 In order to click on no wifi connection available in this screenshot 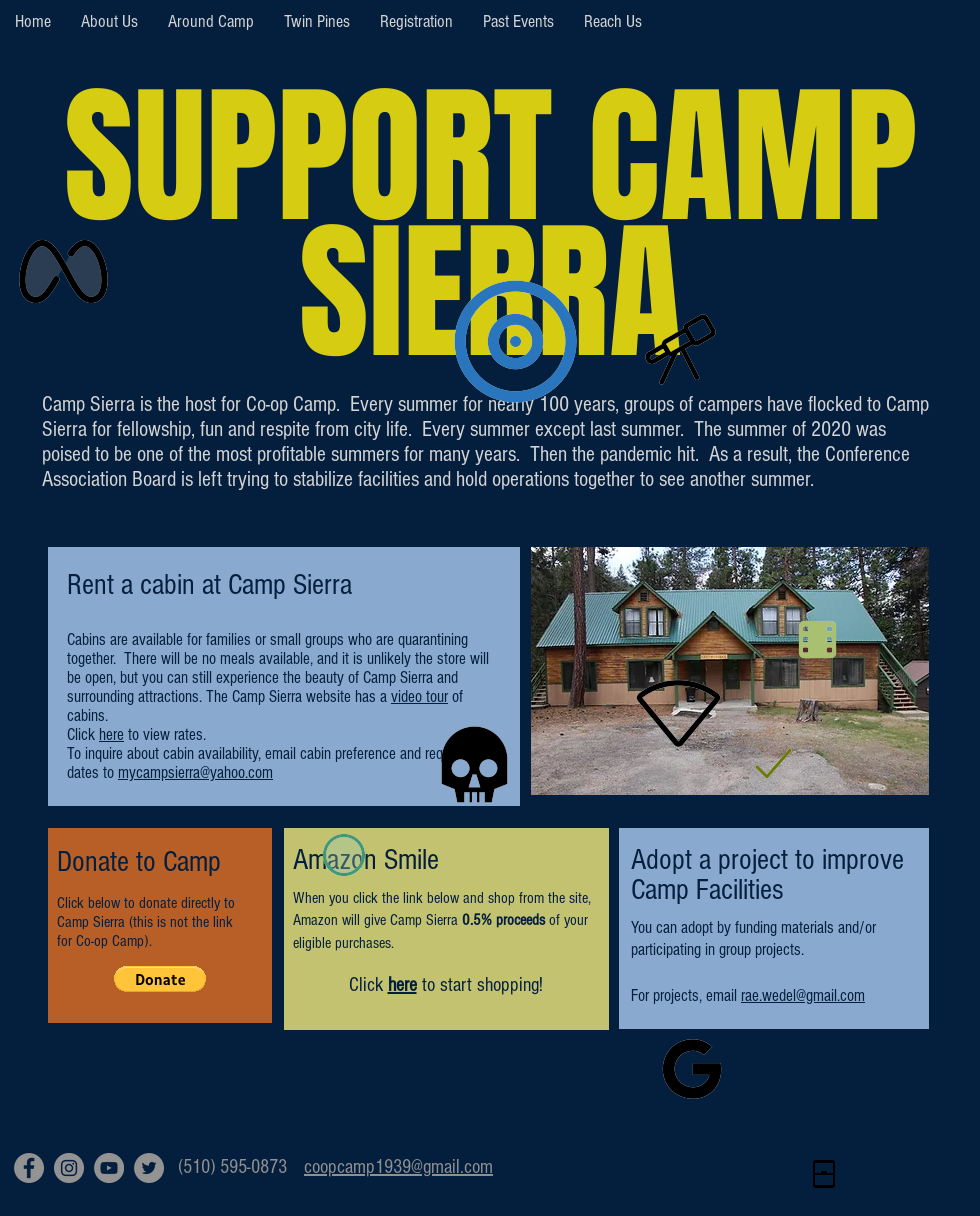, I will do `click(678, 713)`.